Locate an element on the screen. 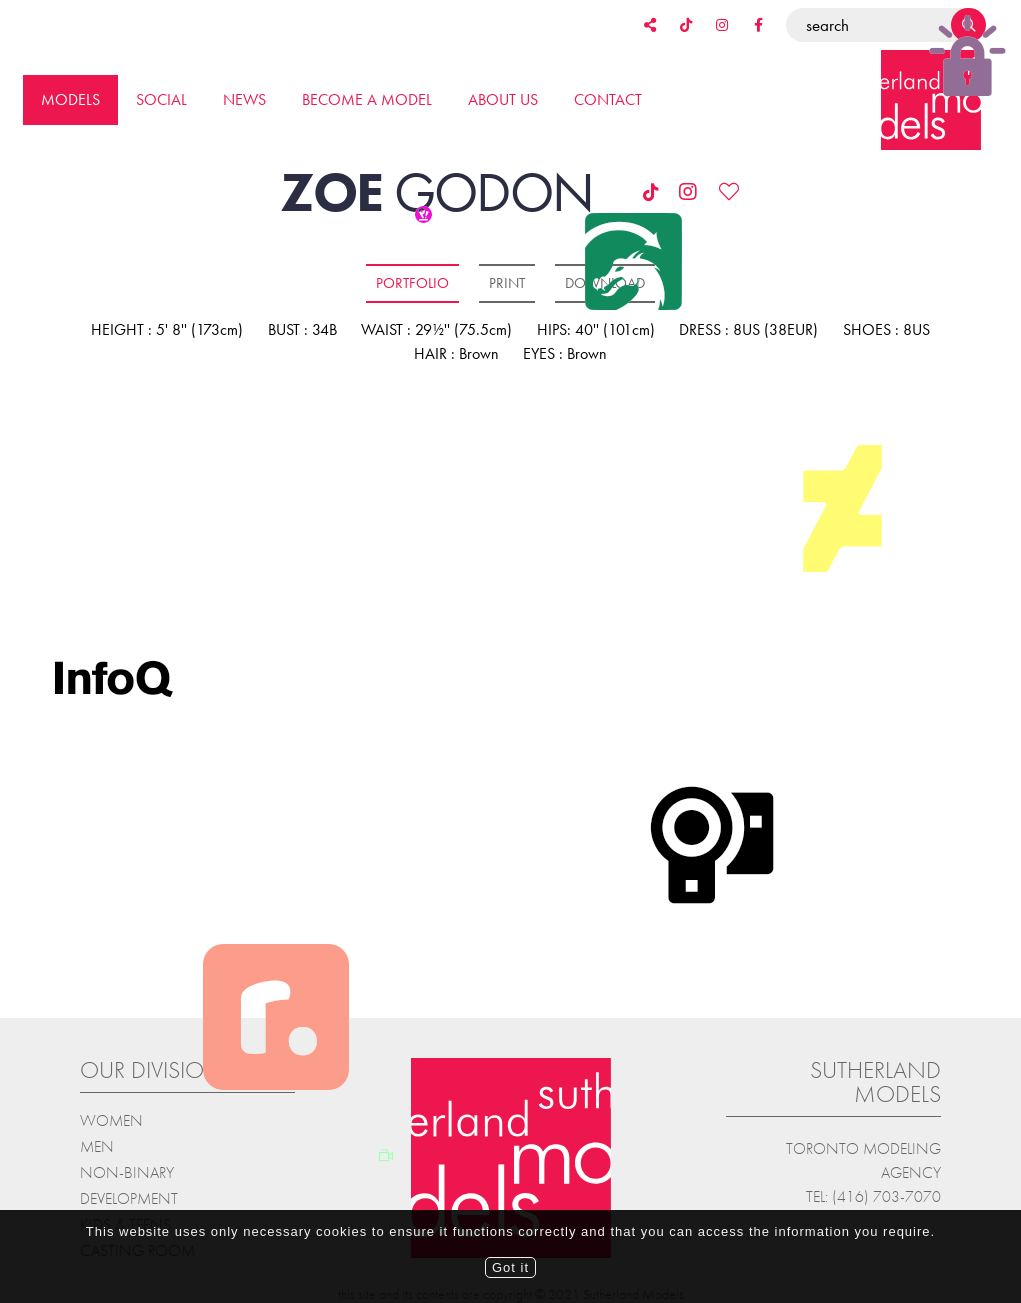 The width and height of the screenshot is (1021, 1303). let's encrypt logo - indicates SSL/TLS certificate provider is located at coordinates (967, 55).